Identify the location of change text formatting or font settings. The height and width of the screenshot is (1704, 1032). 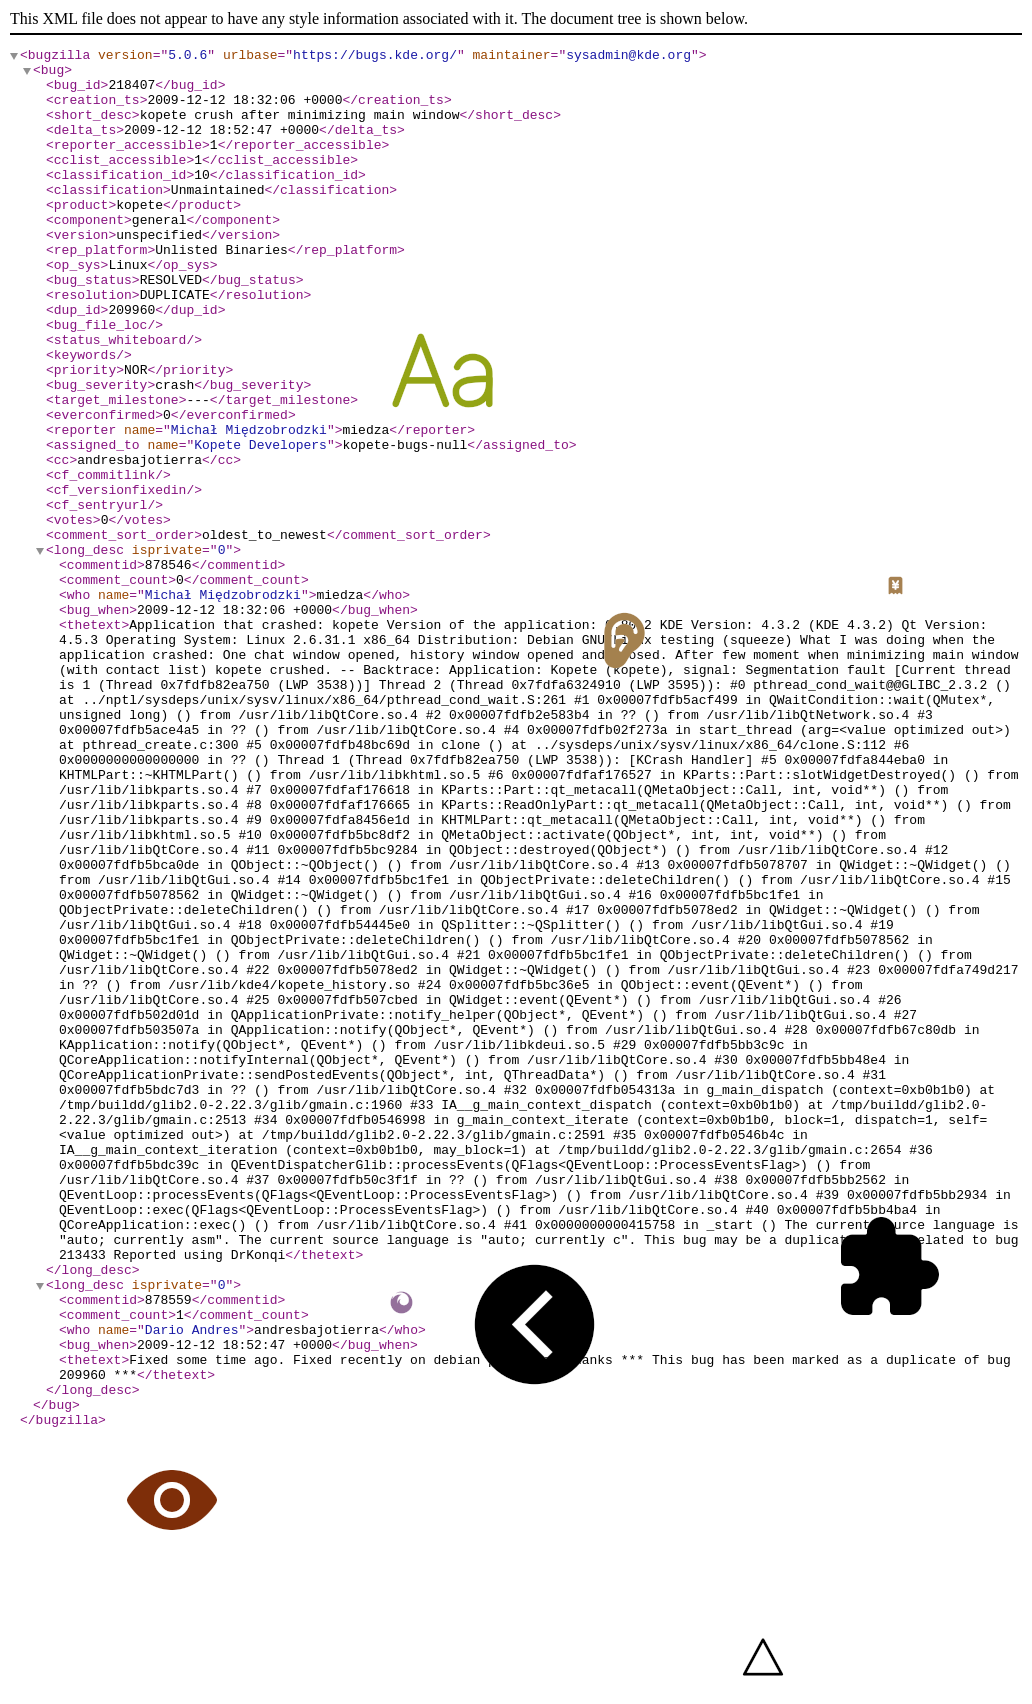
(442, 370).